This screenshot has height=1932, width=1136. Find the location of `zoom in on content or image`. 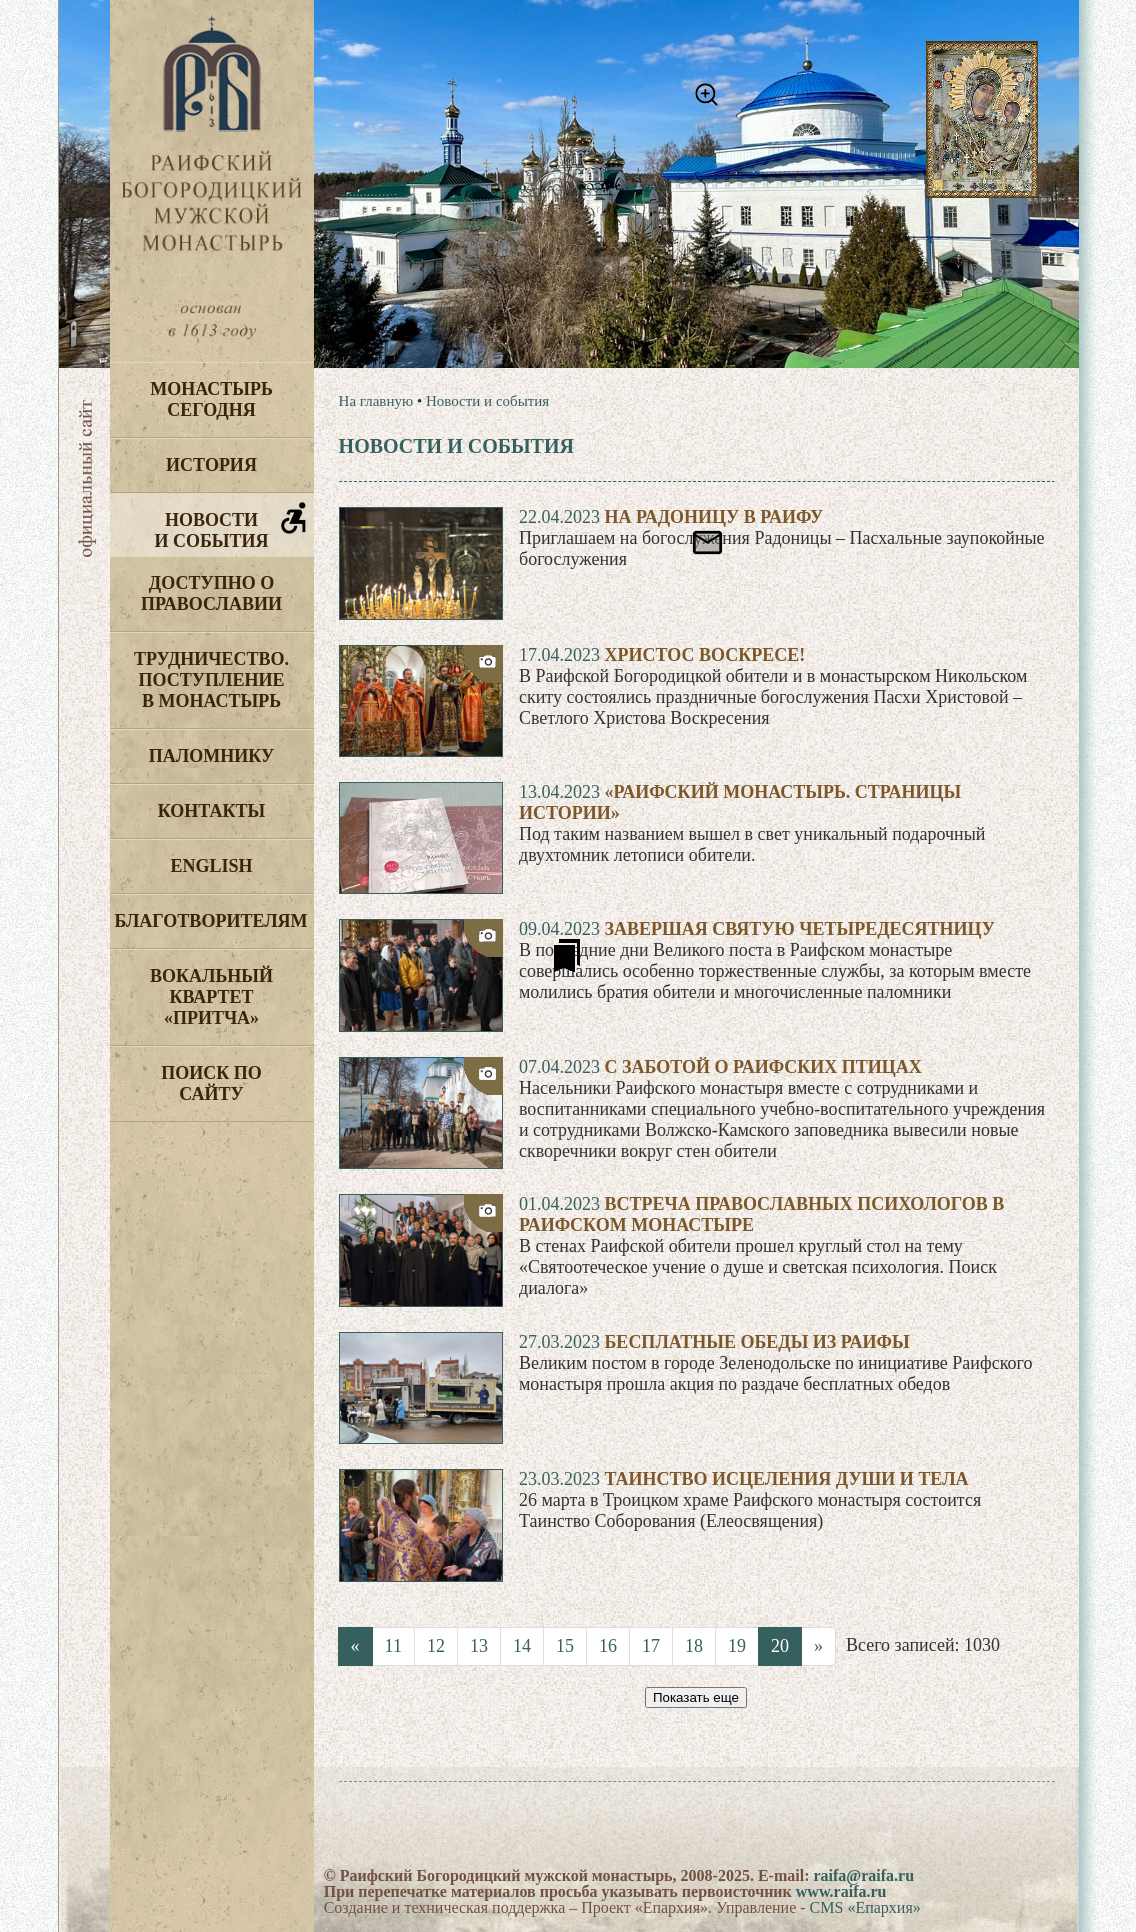

zoom in on content or image is located at coordinates (706, 94).